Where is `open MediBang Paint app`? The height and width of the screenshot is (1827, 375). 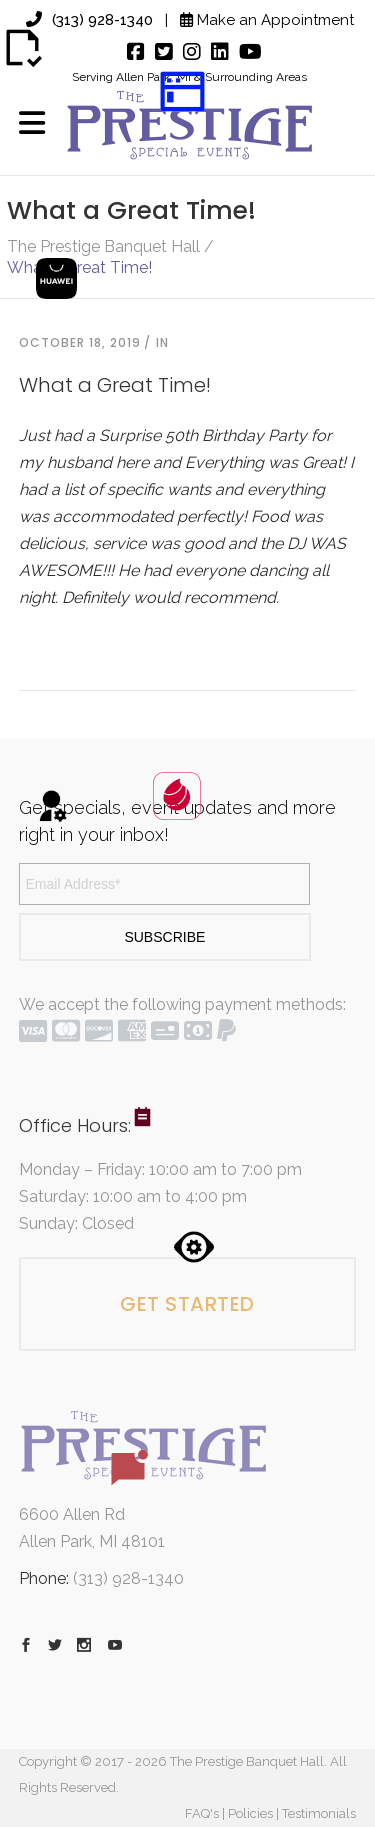
open MediBang Paint app is located at coordinates (177, 796).